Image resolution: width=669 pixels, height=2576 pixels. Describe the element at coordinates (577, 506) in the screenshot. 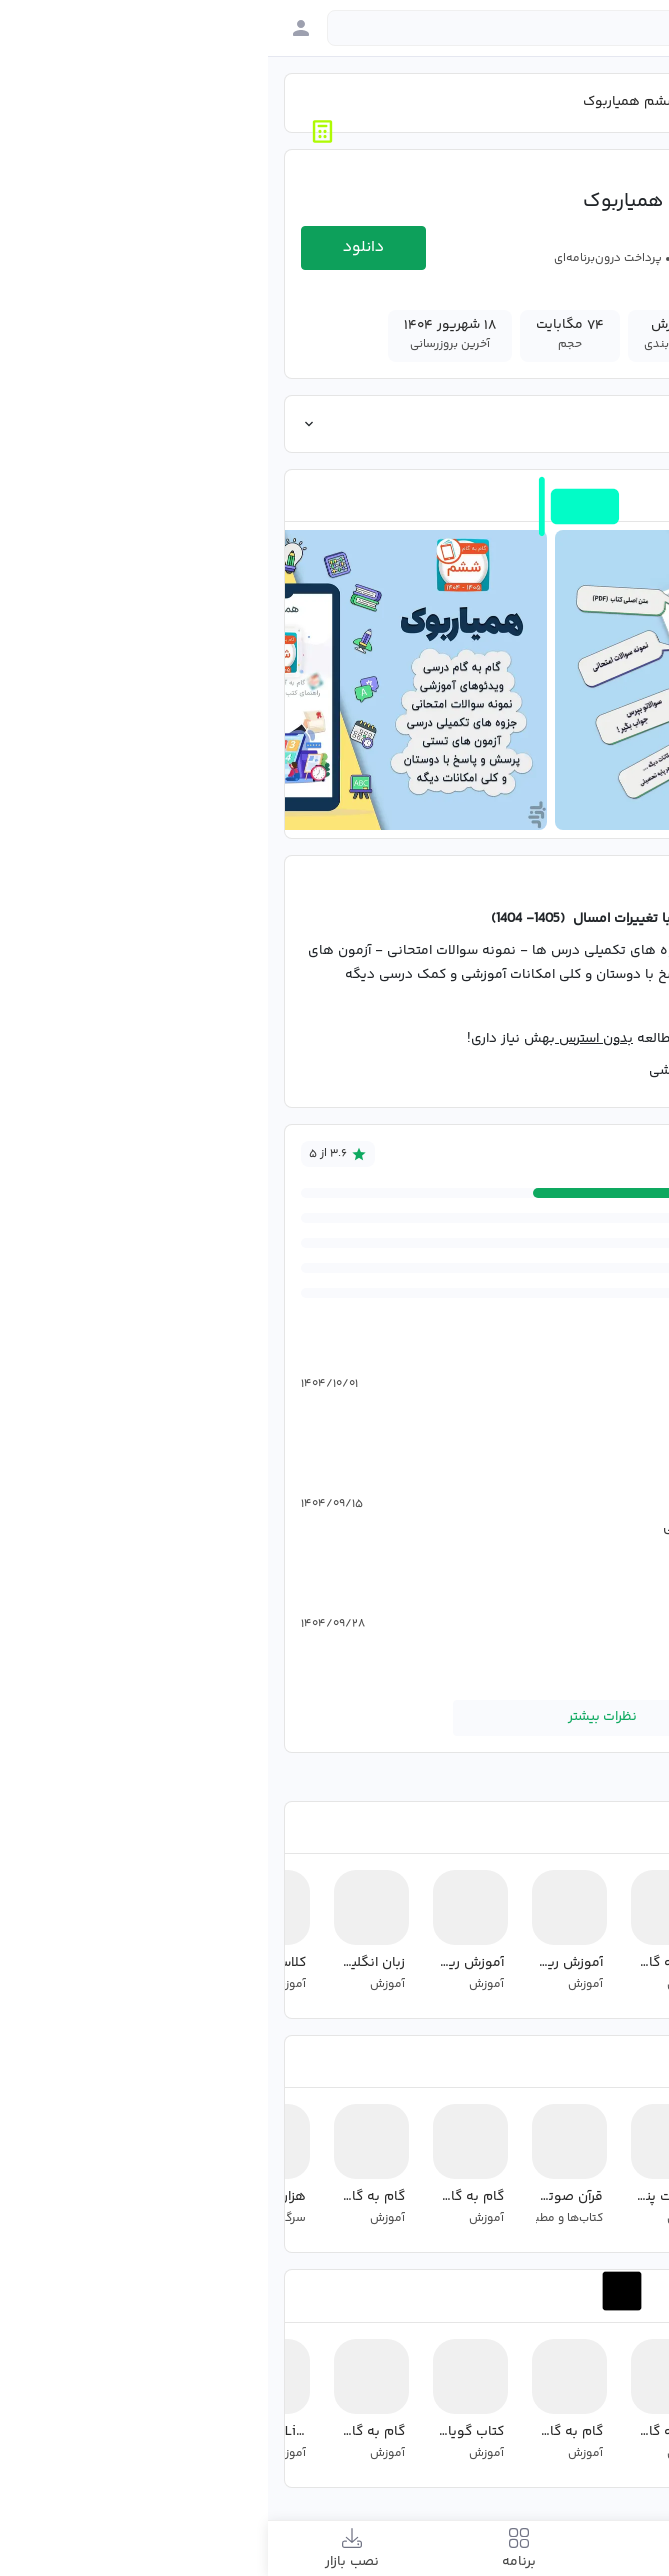

I see `align content to the left edge` at that location.